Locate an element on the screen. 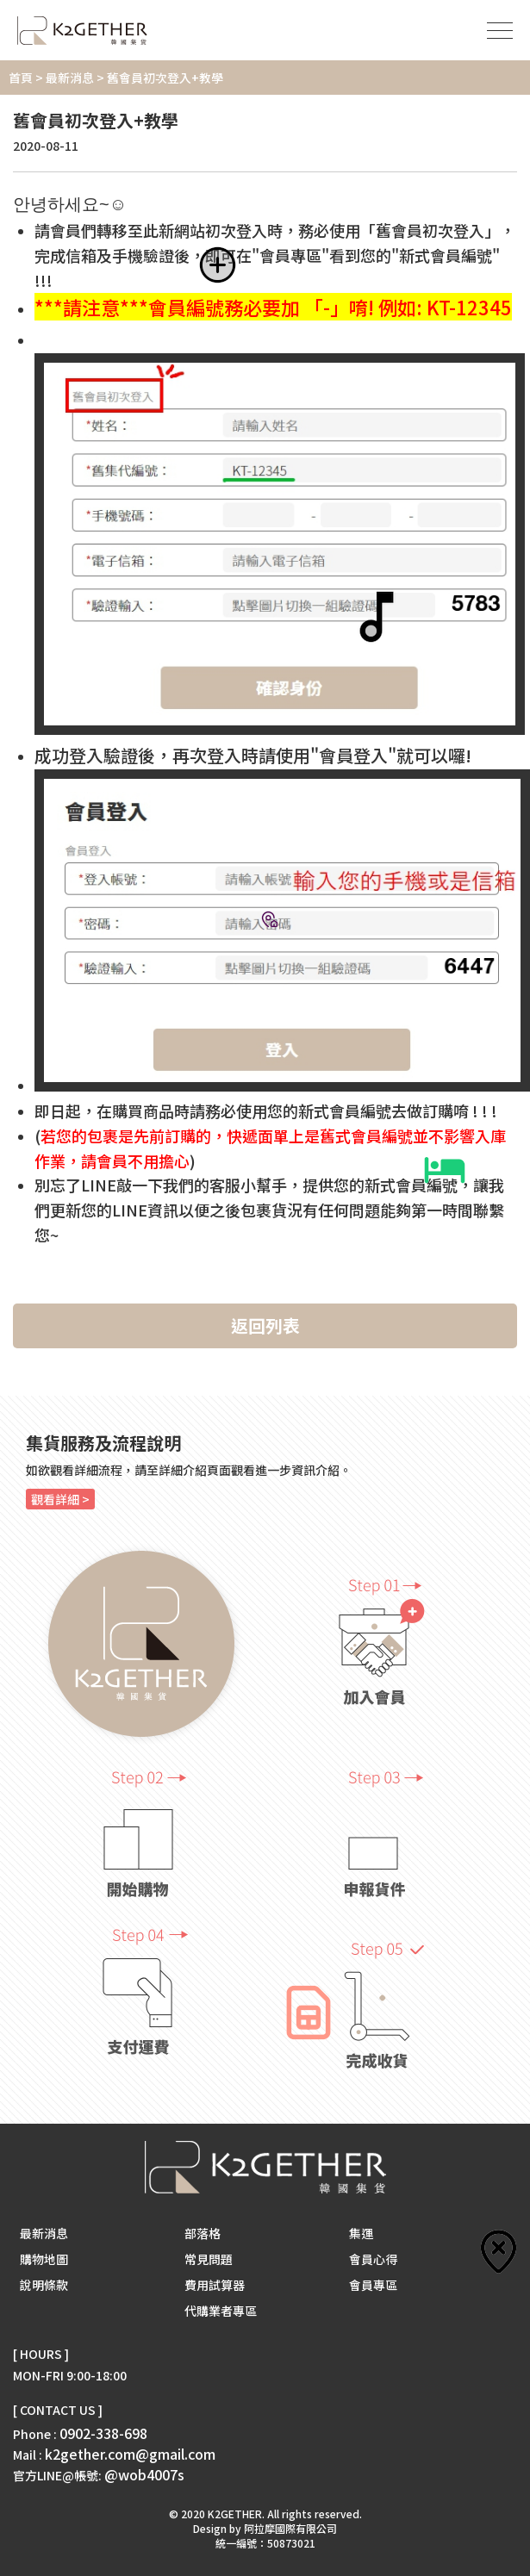  book a hotel or accommodation is located at coordinates (445, 1169).